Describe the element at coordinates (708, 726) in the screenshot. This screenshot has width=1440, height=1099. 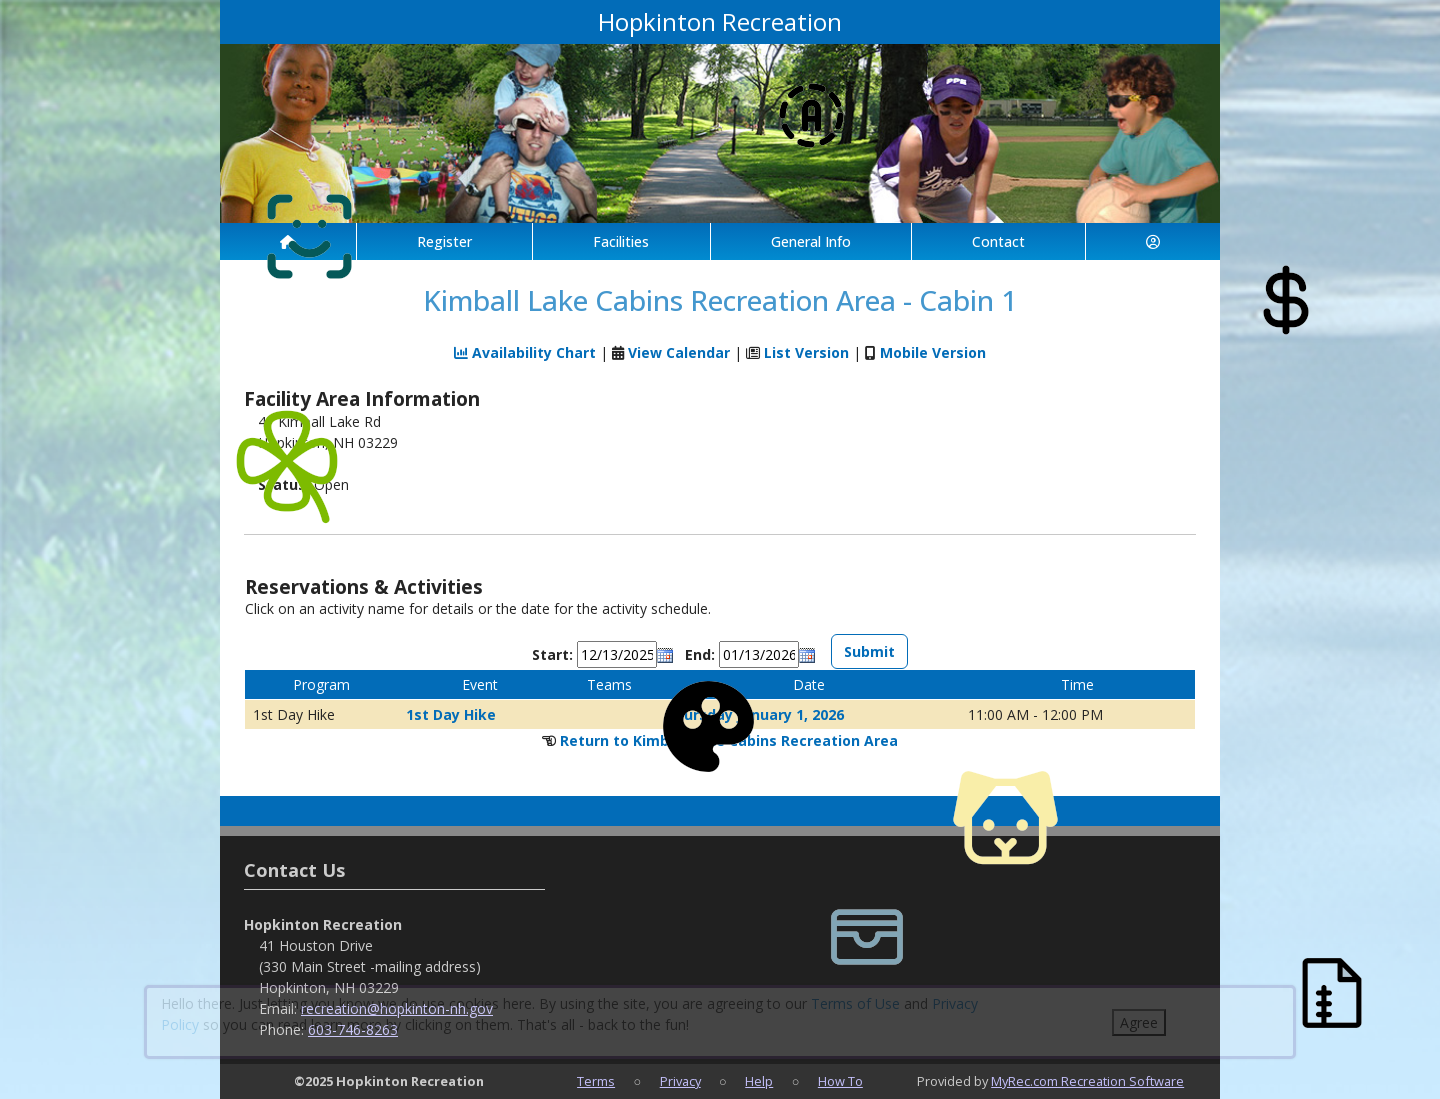
I see `open color or theme customization options` at that location.